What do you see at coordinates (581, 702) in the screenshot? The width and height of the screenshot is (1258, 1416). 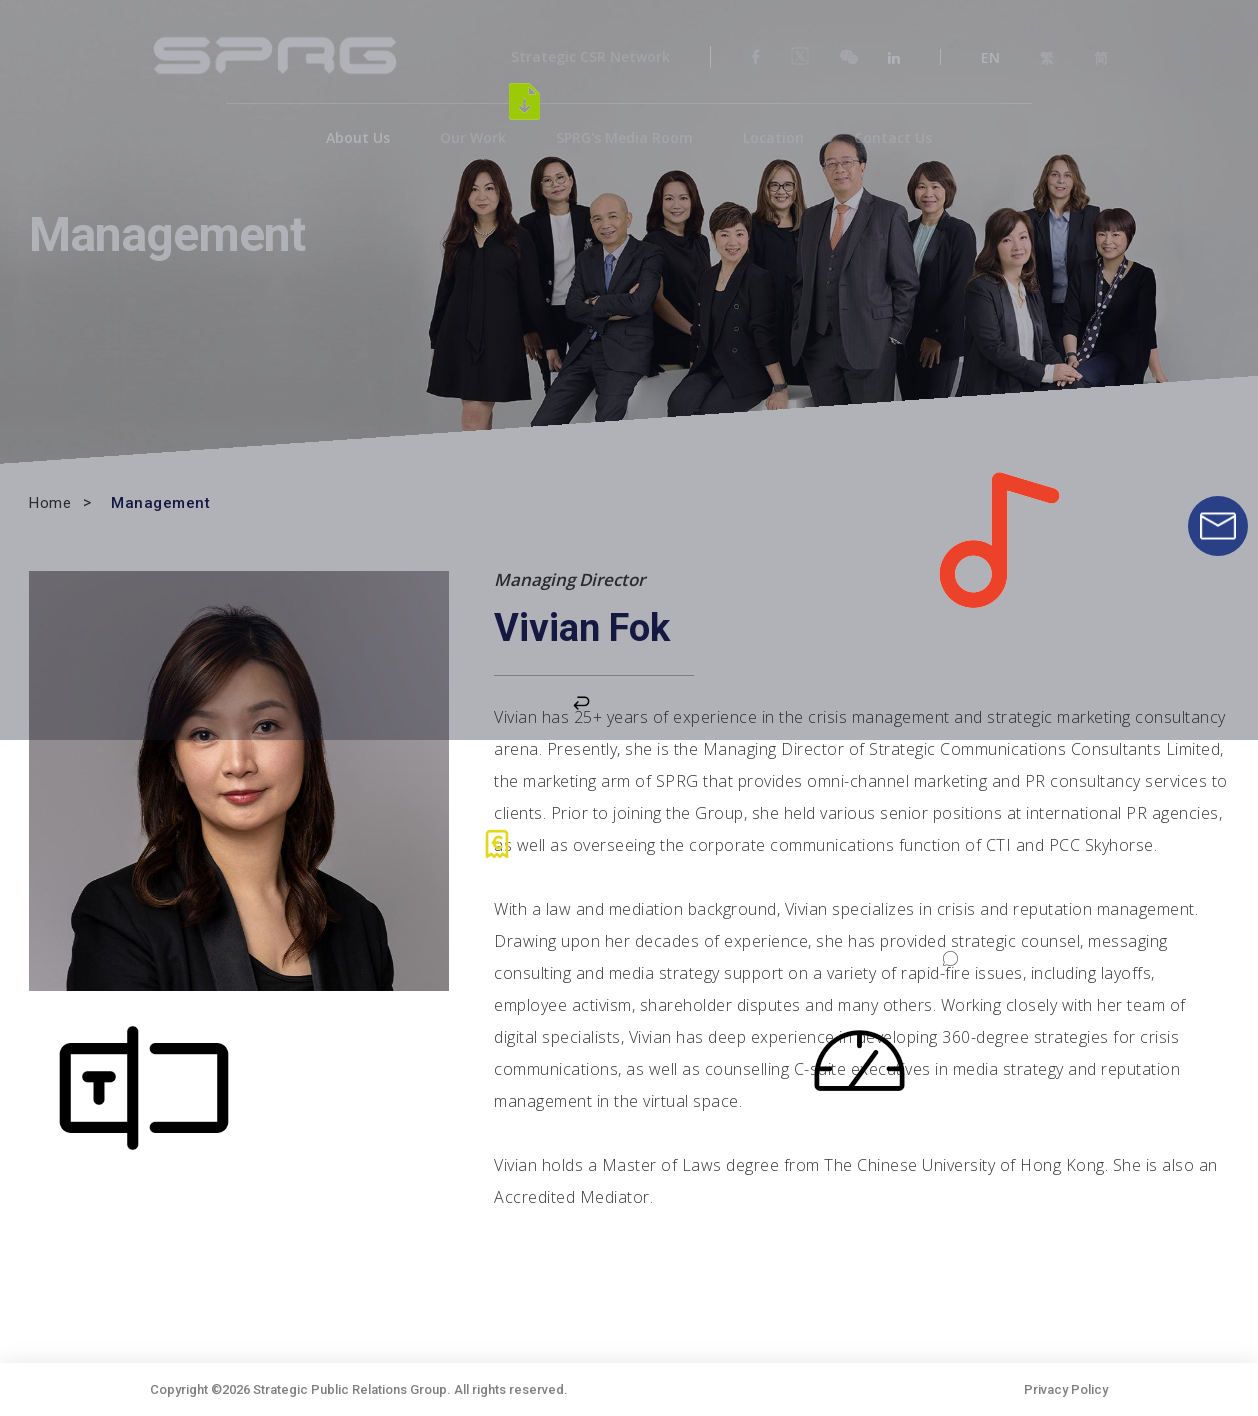 I see `undo or go back to previous state` at bounding box center [581, 702].